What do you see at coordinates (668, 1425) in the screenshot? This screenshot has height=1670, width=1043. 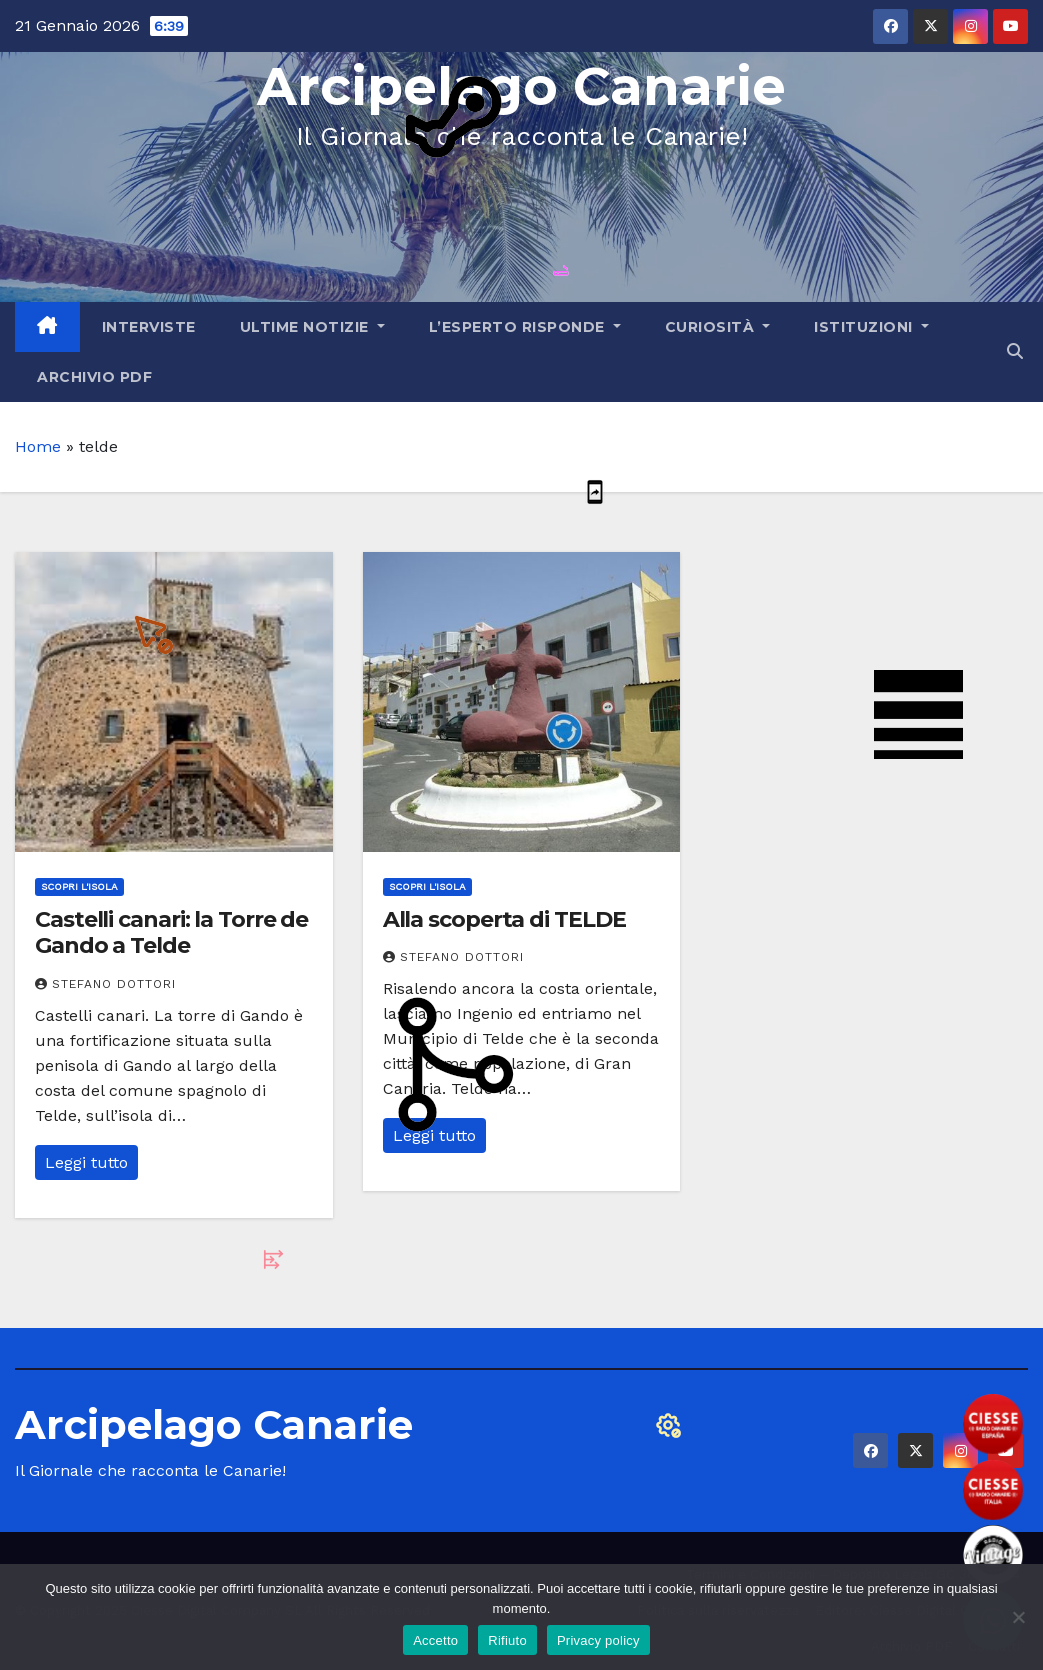 I see `cancel or abort settings changes` at bounding box center [668, 1425].